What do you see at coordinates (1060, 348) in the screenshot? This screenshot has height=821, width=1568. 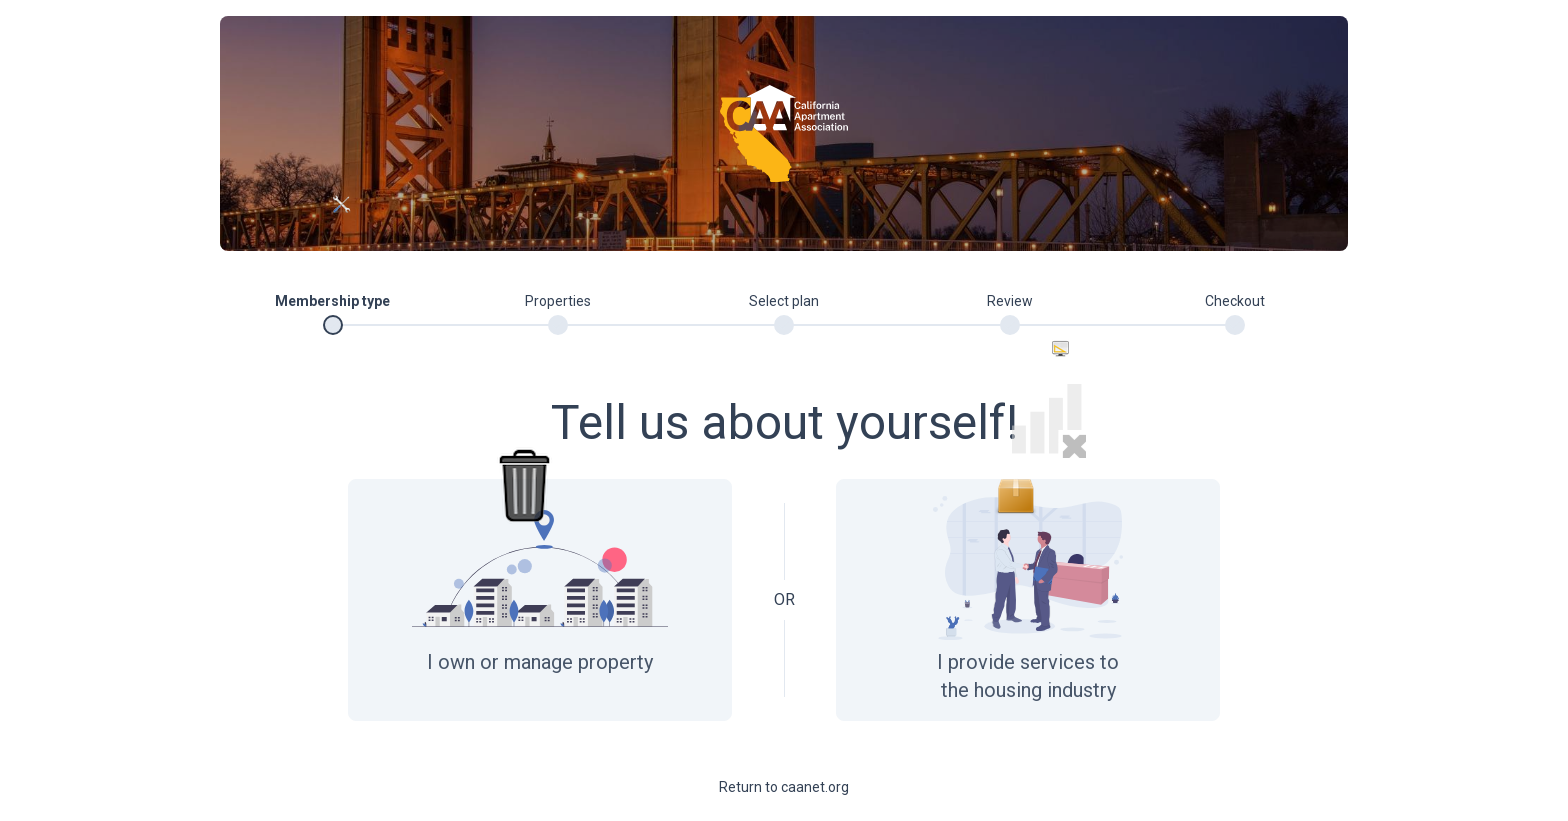 I see `access display settings and screen configuration` at bounding box center [1060, 348].